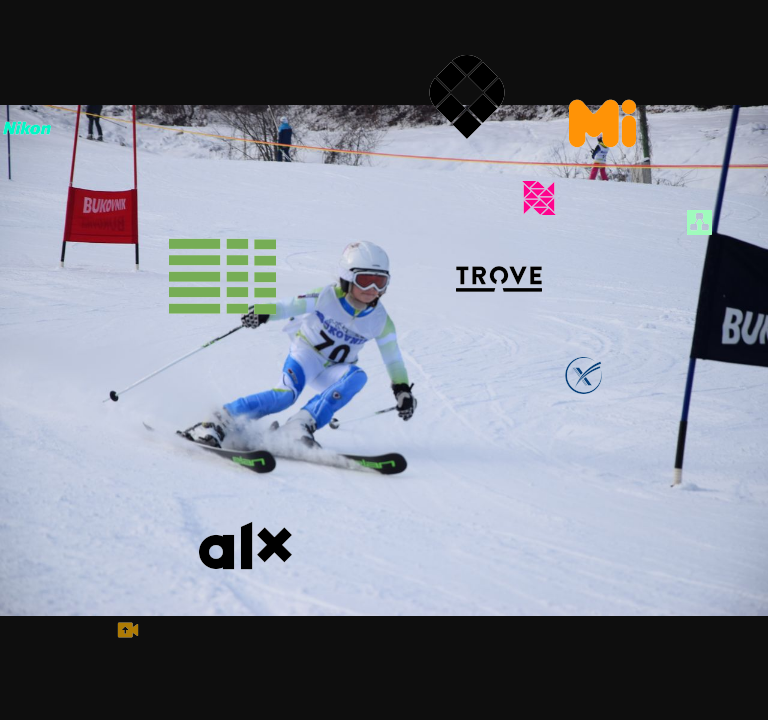 The height and width of the screenshot is (720, 768). What do you see at coordinates (499, 279) in the screenshot?
I see `trove app or service logo` at bounding box center [499, 279].